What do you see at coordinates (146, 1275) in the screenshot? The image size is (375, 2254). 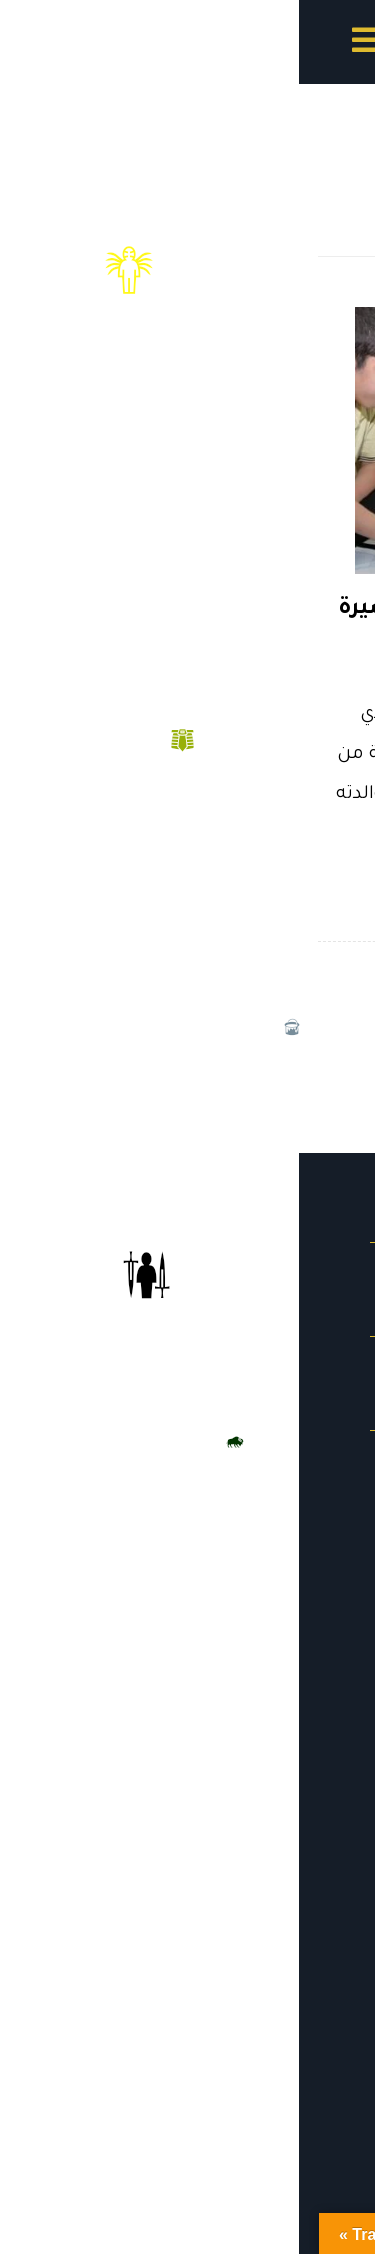 I see `select the master-of-arms character class` at bounding box center [146, 1275].